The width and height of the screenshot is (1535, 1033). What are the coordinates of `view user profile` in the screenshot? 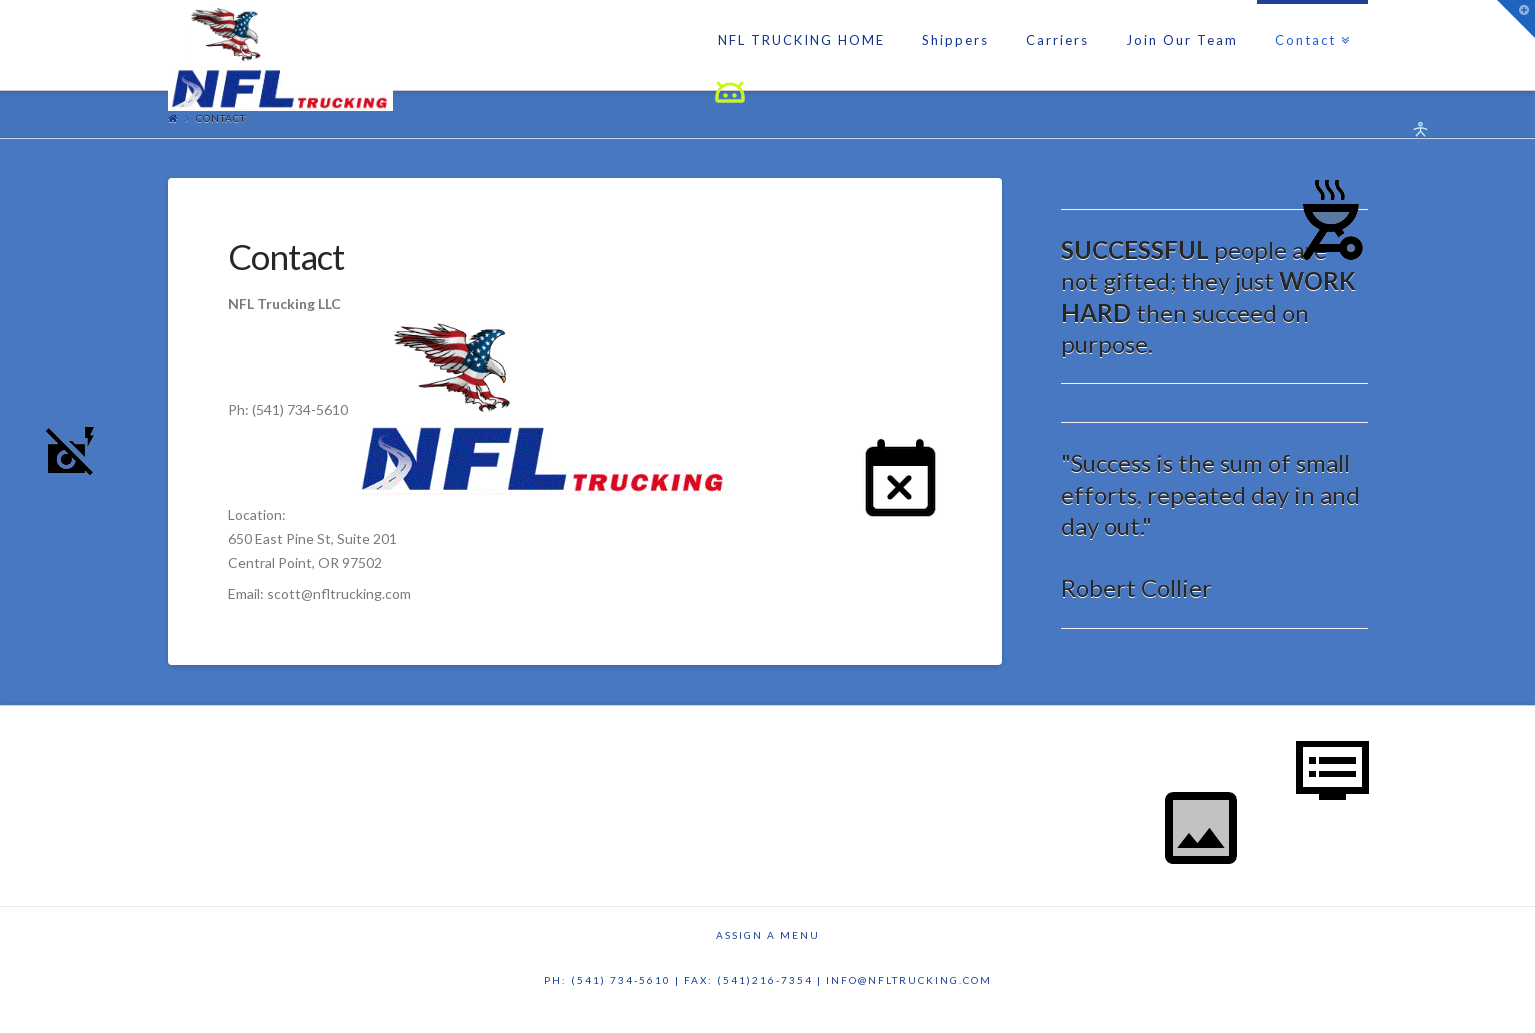 It's located at (1420, 129).